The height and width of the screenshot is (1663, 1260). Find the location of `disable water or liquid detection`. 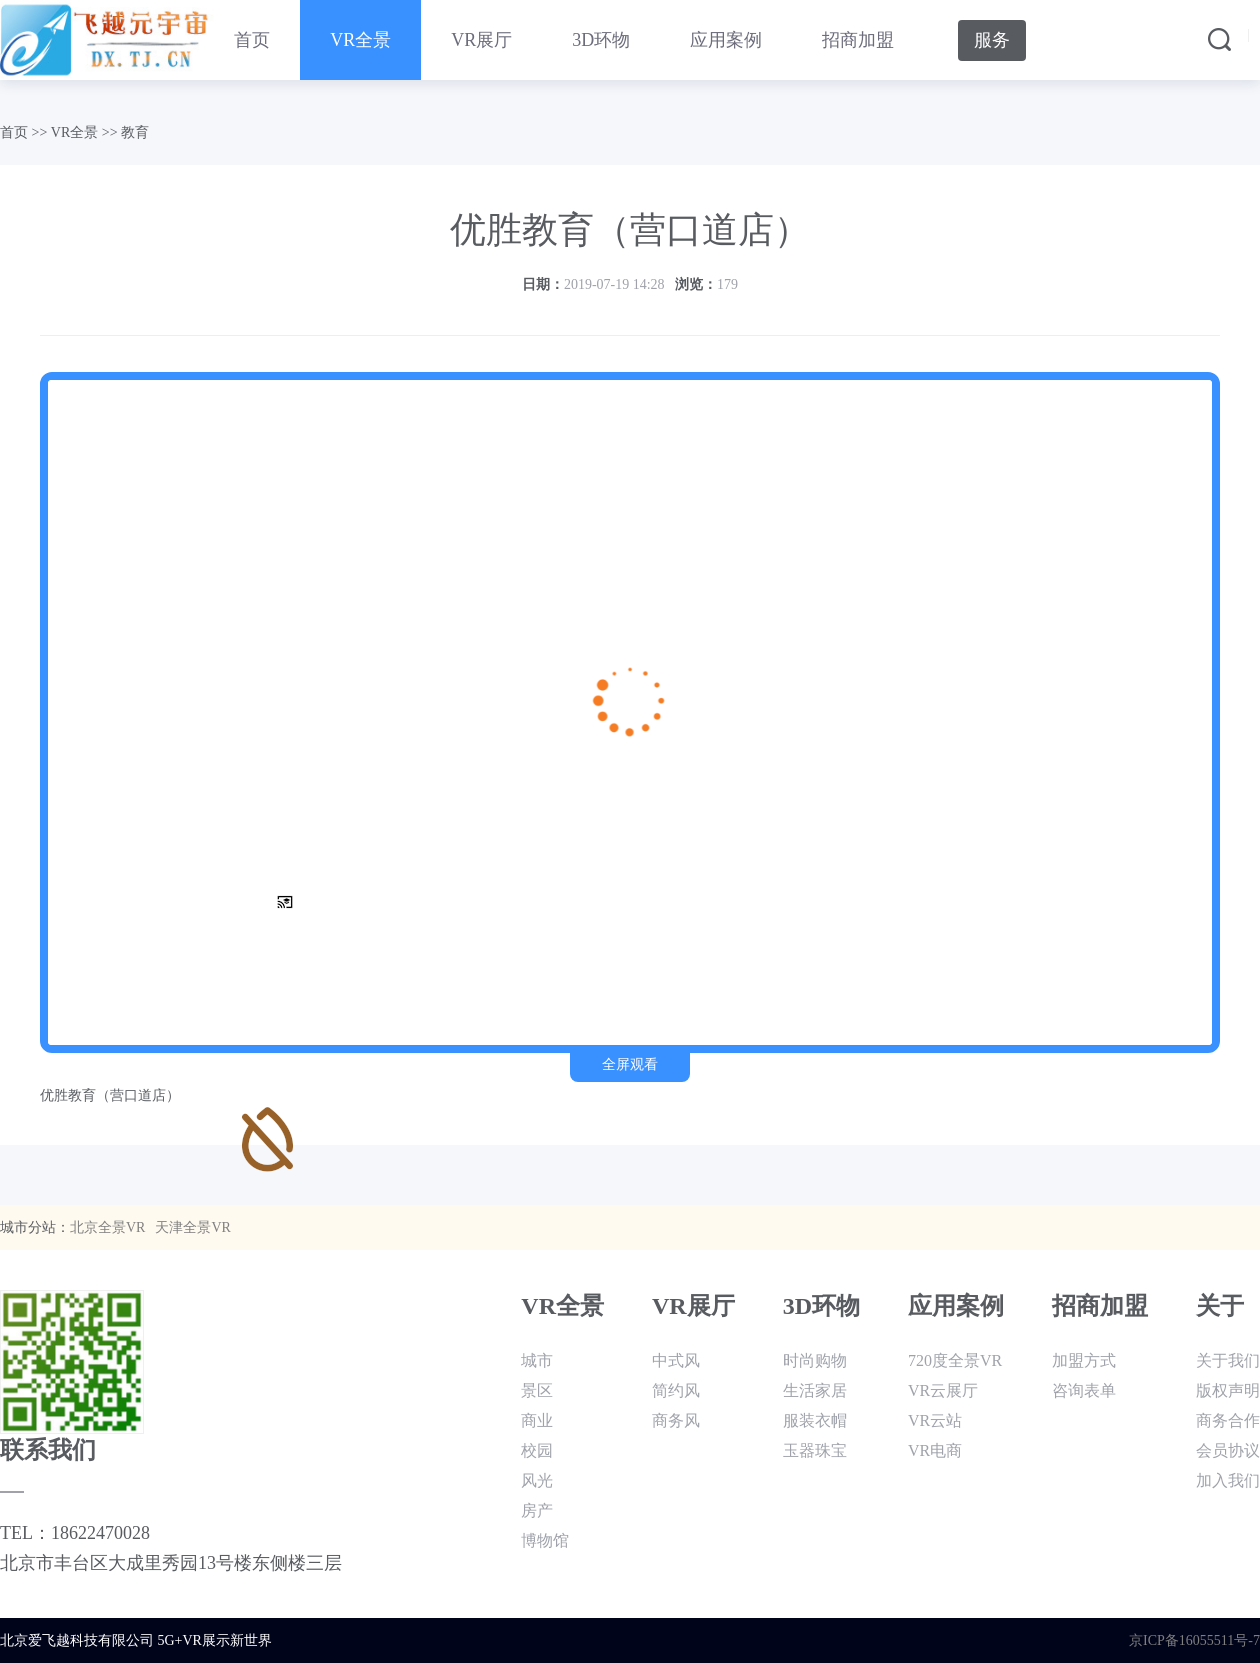

disable water or liquid detection is located at coordinates (267, 1141).